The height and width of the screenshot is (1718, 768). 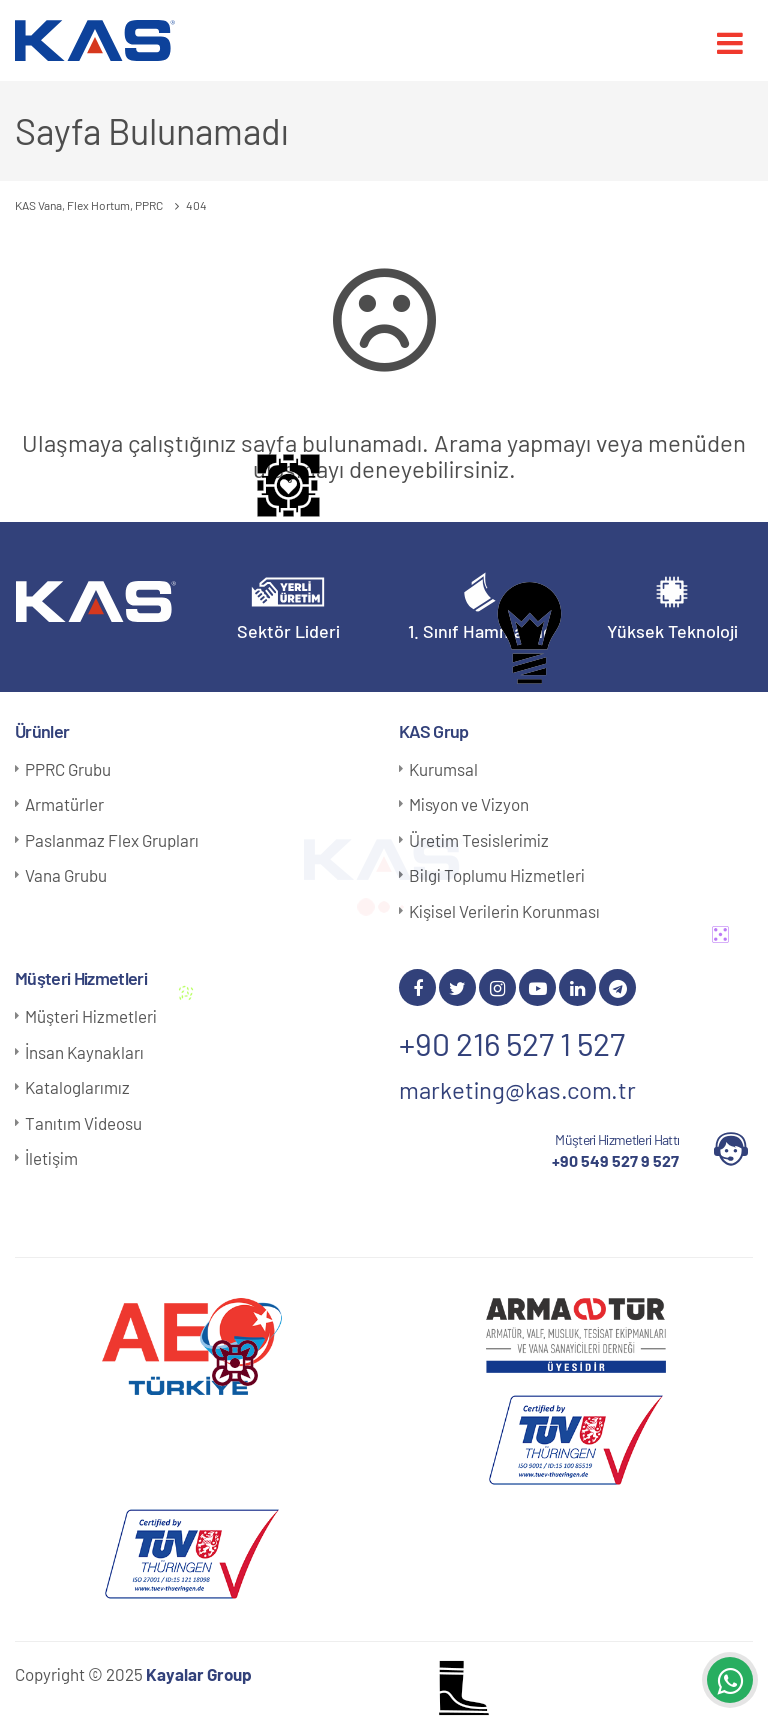 What do you see at coordinates (720, 934) in the screenshot?
I see `roll the dice or take a random action` at bounding box center [720, 934].